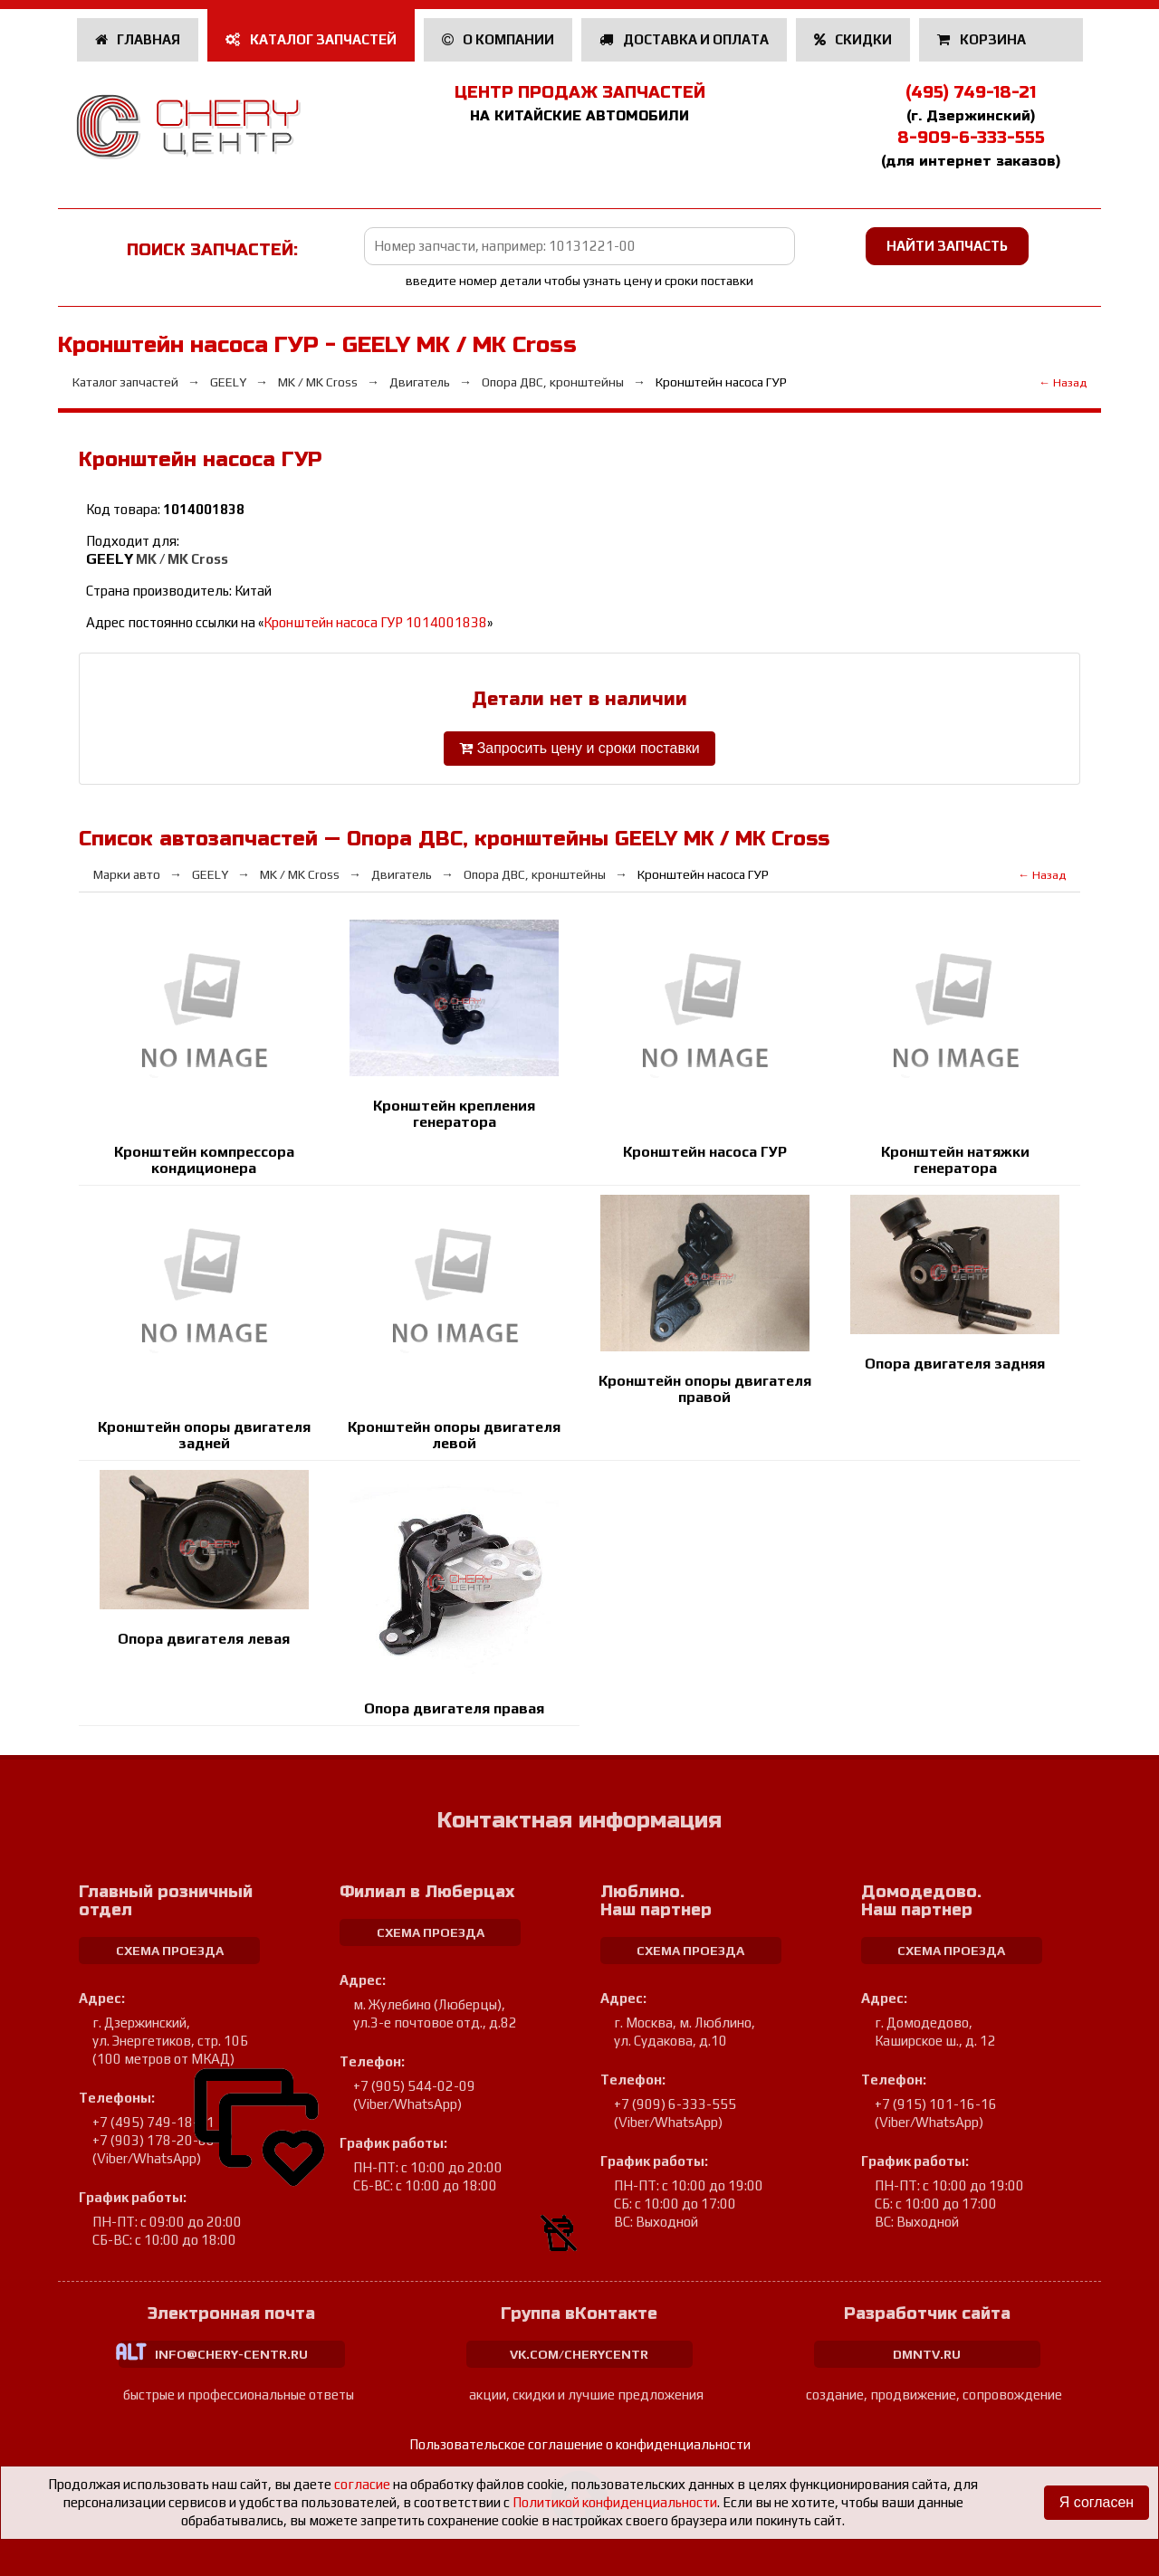 The height and width of the screenshot is (2576, 1159). I want to click on keyboard alt key indicator, so click(131, 2352).